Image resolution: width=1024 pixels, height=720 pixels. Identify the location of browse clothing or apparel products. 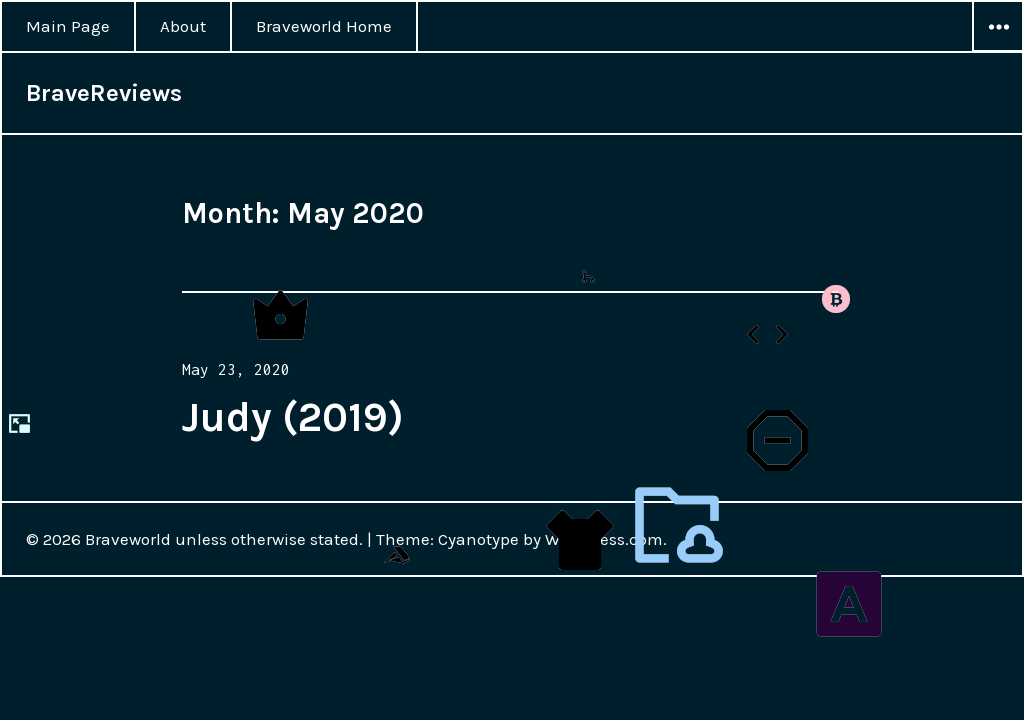
(580, 540).